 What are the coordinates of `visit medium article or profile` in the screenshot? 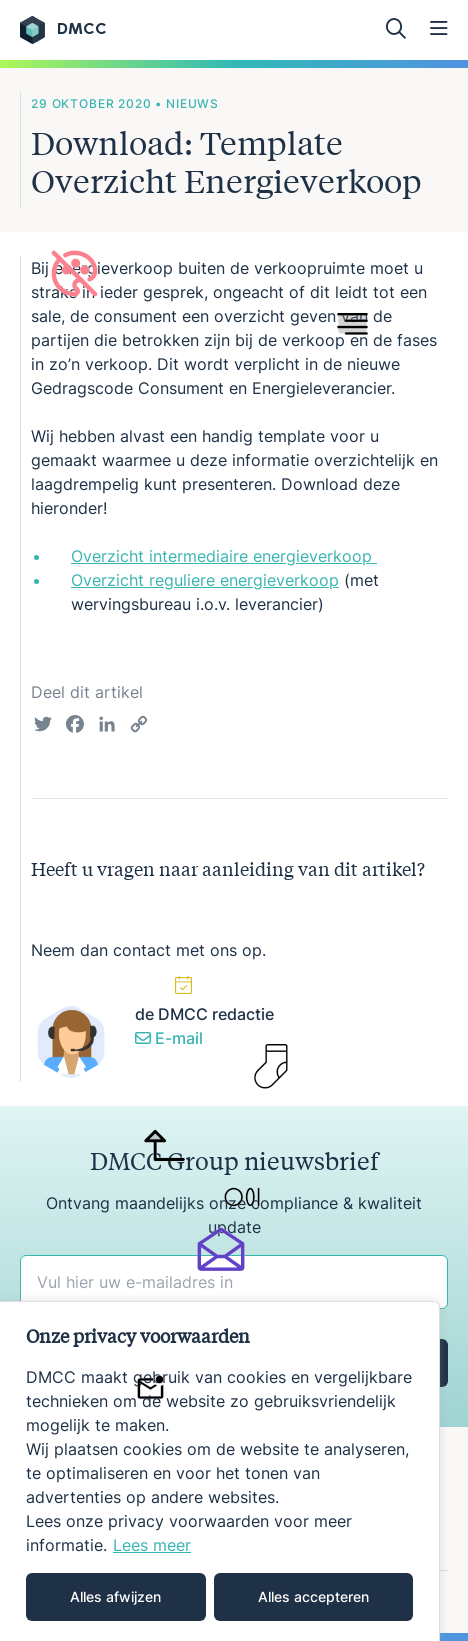 It's located at (242, 1197).